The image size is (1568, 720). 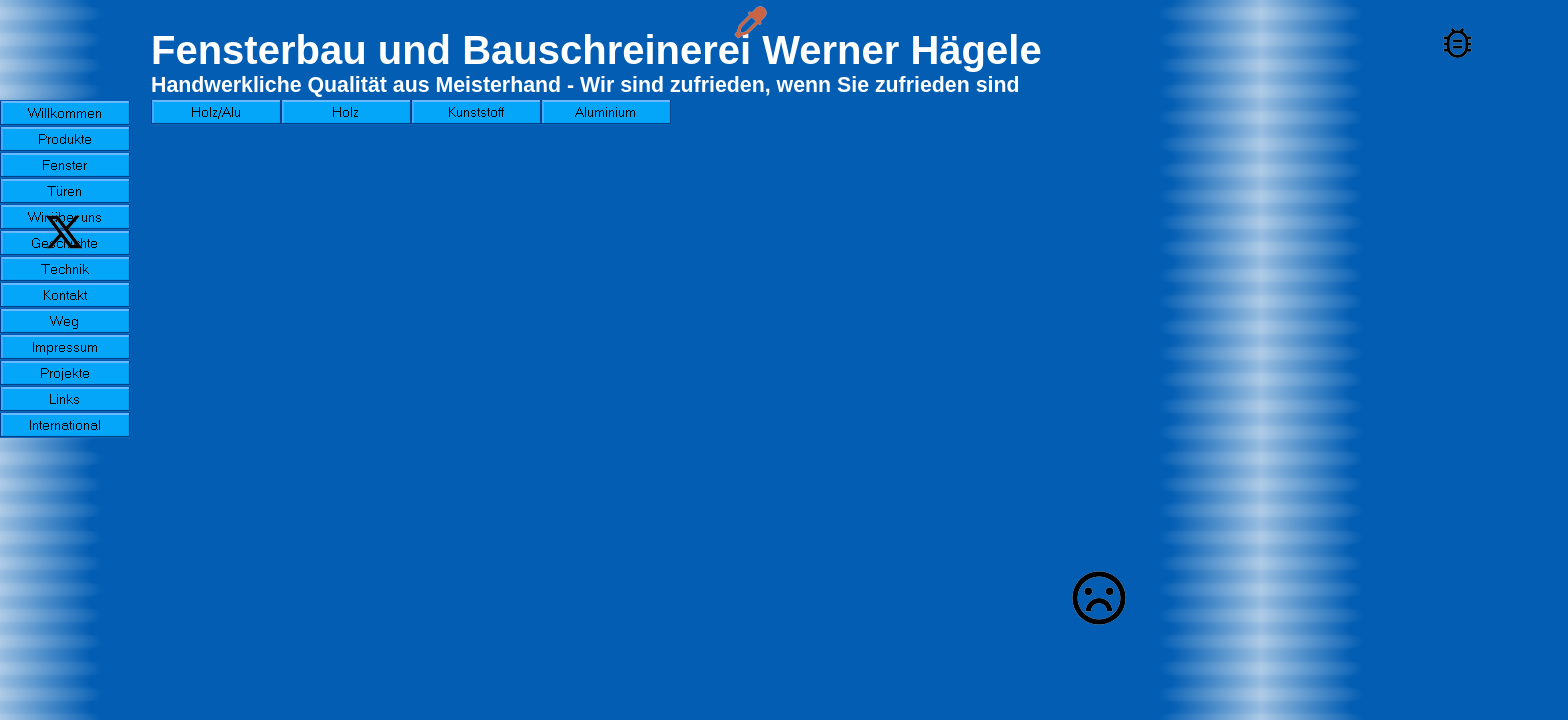 I want to click on report a bug or software issue, so click(x=1457, y=42).